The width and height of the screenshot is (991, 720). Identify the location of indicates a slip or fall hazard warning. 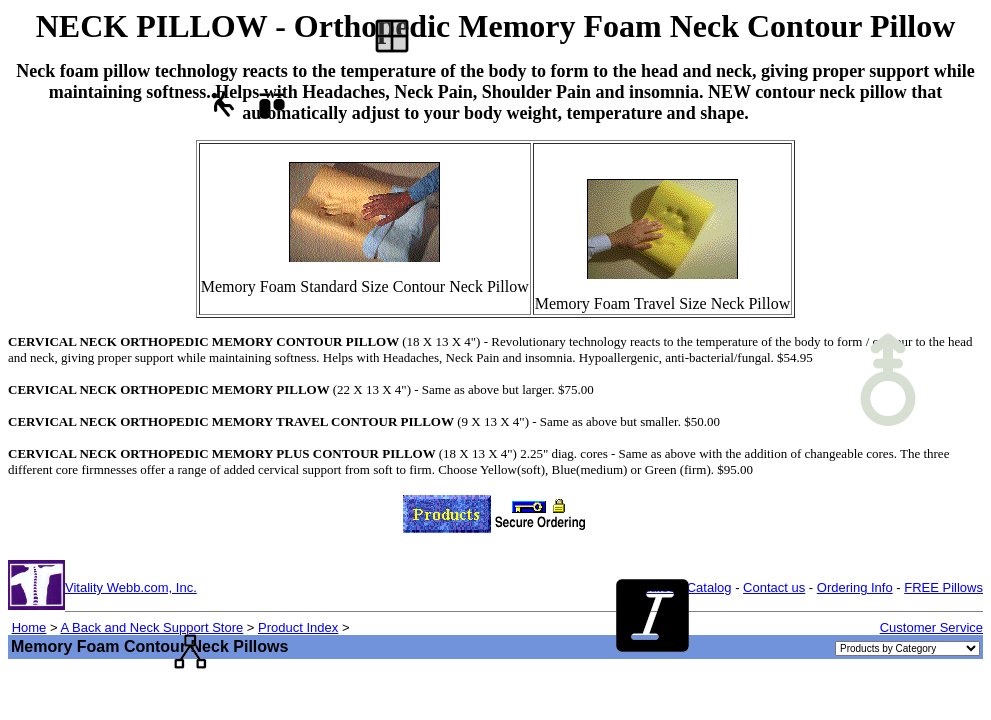
(222, 104).